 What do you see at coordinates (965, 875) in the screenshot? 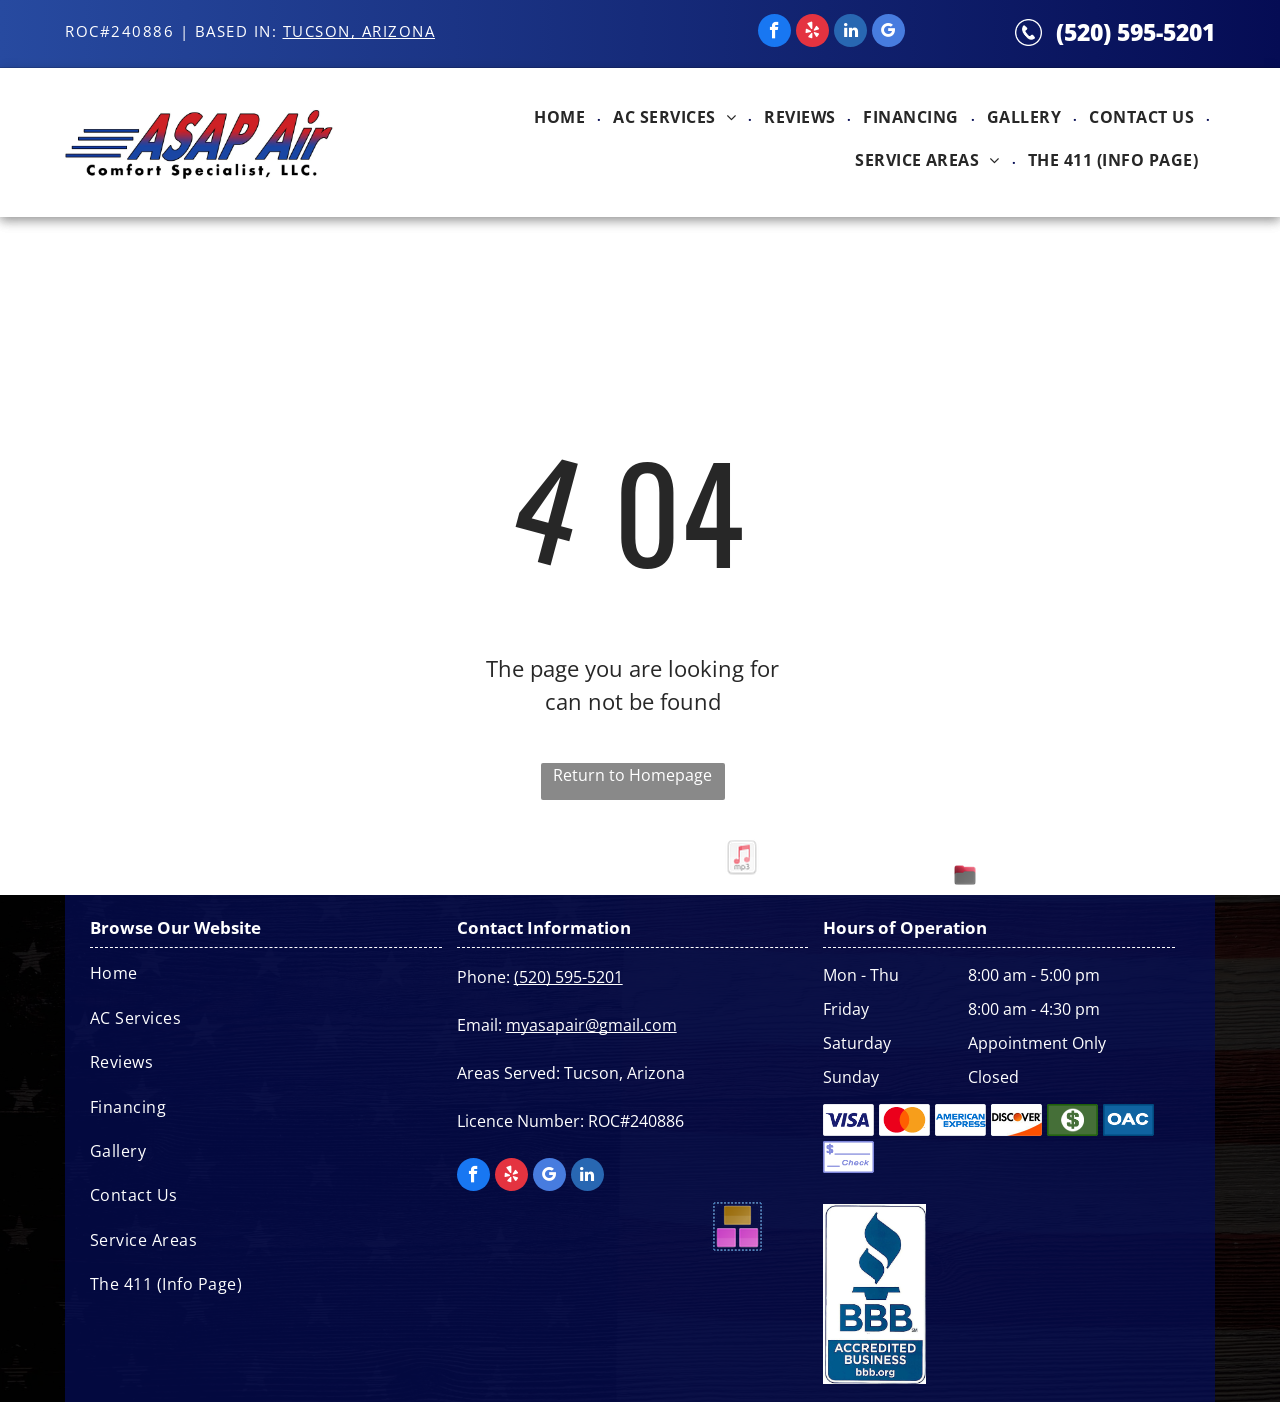
I see `open folder containing files` at bounding box center [965, 875].